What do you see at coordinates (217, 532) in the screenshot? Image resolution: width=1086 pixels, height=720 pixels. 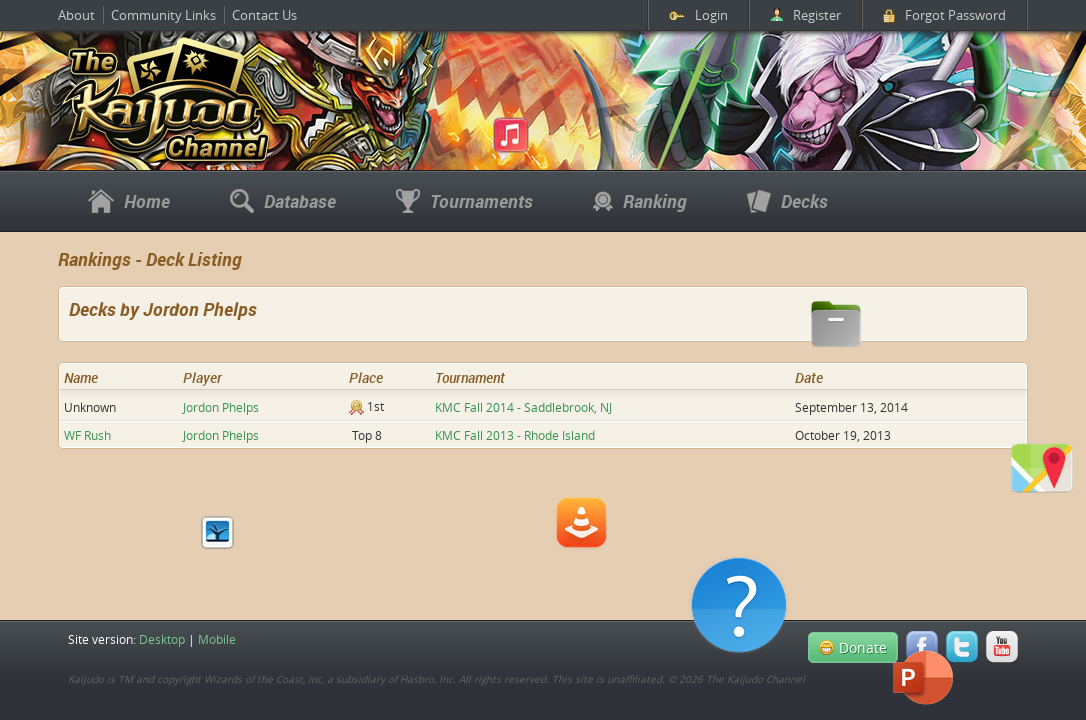 I see `open Shotwell photo manager` at bounding box center [217, 532].